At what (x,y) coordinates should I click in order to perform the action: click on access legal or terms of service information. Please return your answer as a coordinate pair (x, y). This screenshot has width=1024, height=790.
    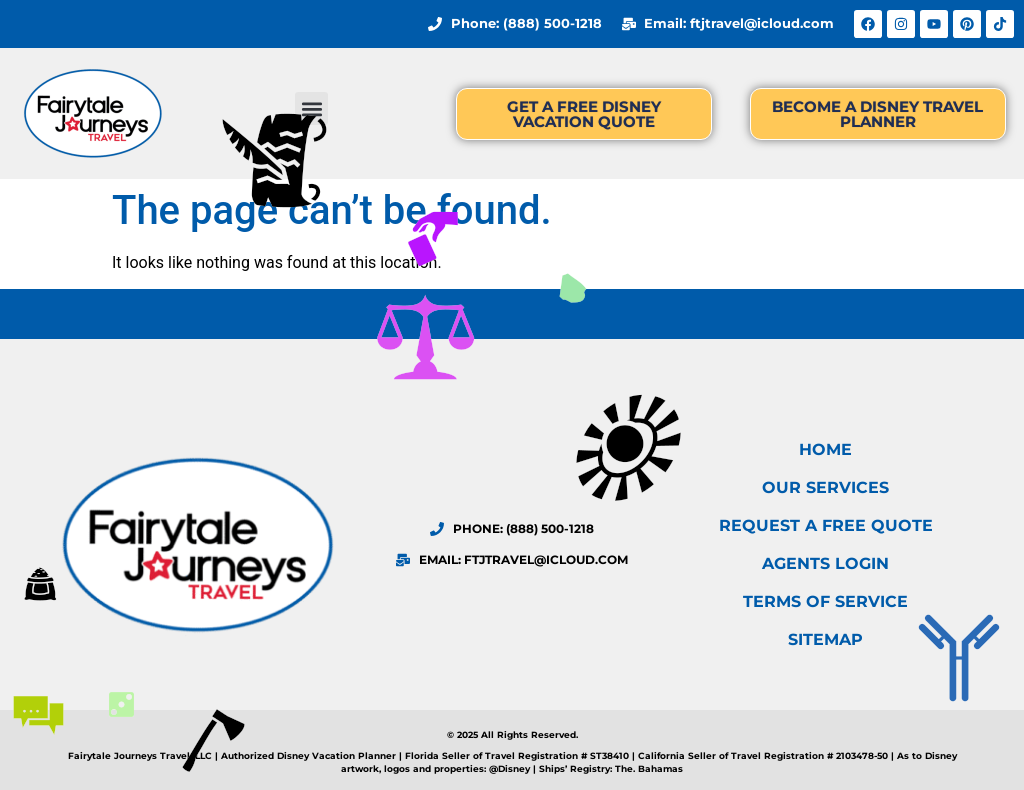
    Looking at the image, I should click on (425, 335).